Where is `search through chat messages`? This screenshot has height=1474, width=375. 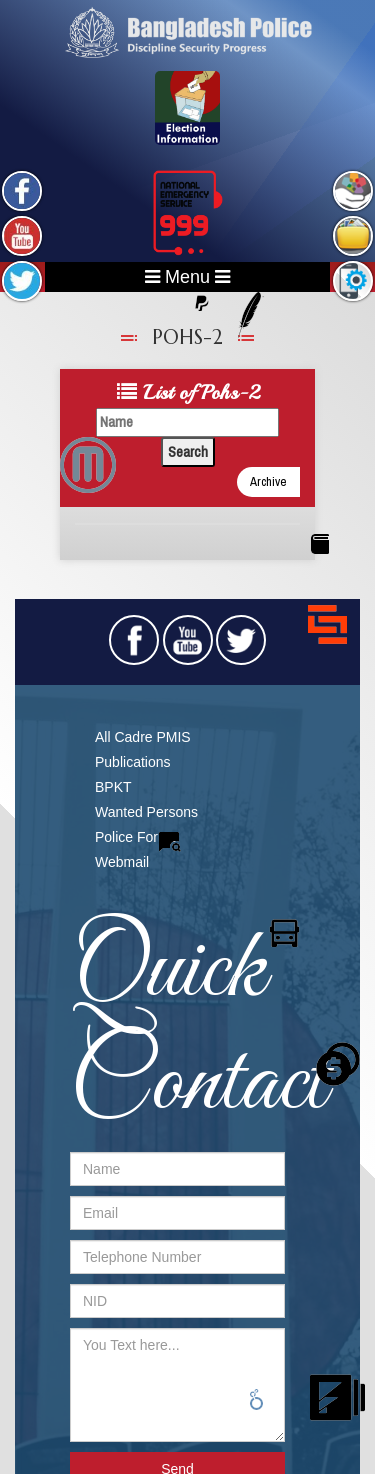
search through chat messages is located at coordinates (169, 841).